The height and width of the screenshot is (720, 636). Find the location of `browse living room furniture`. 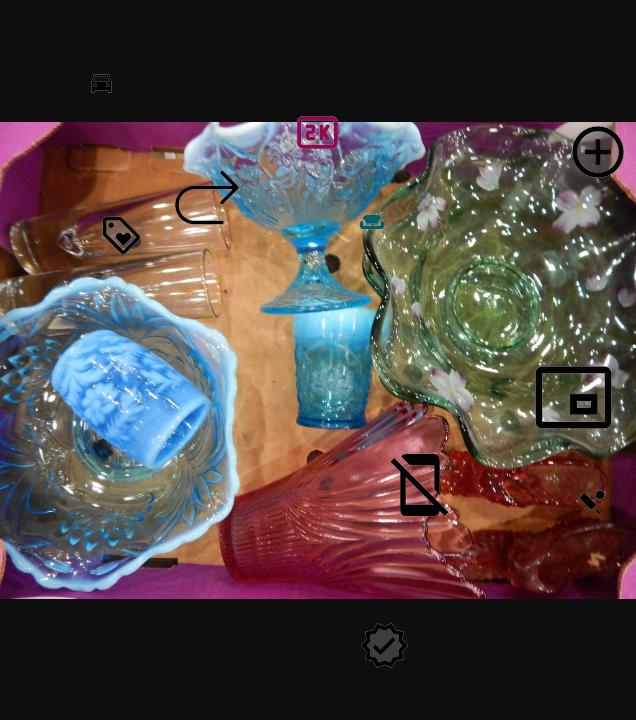

browse living room furniture is located at coordinates (372, 222).